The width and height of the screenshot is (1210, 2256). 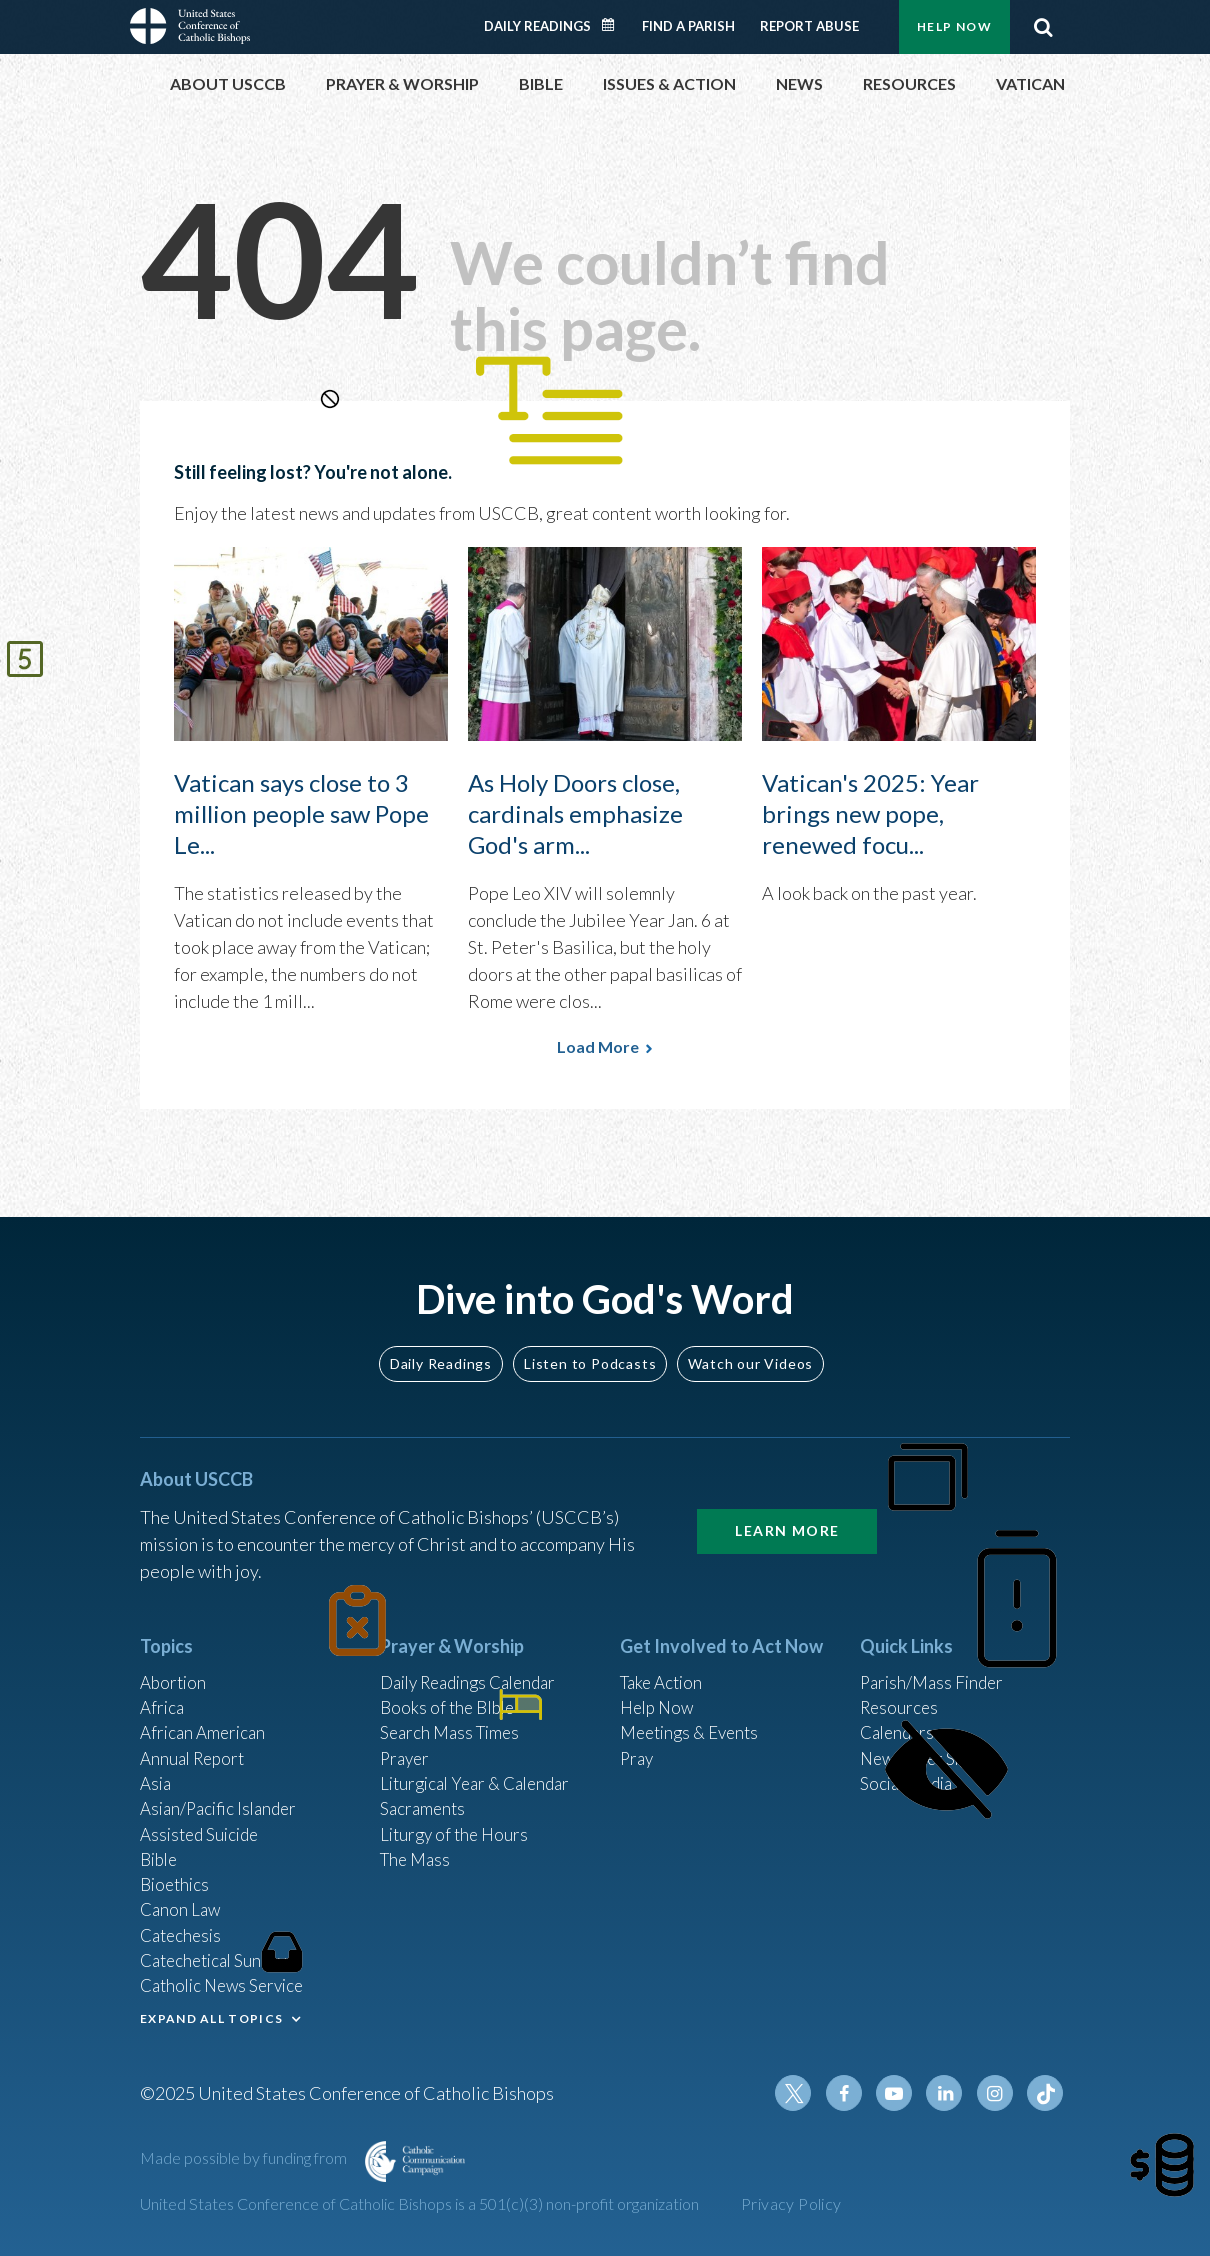 I want to click on view hotel or accommodation options, so click(x=519, y=1704).